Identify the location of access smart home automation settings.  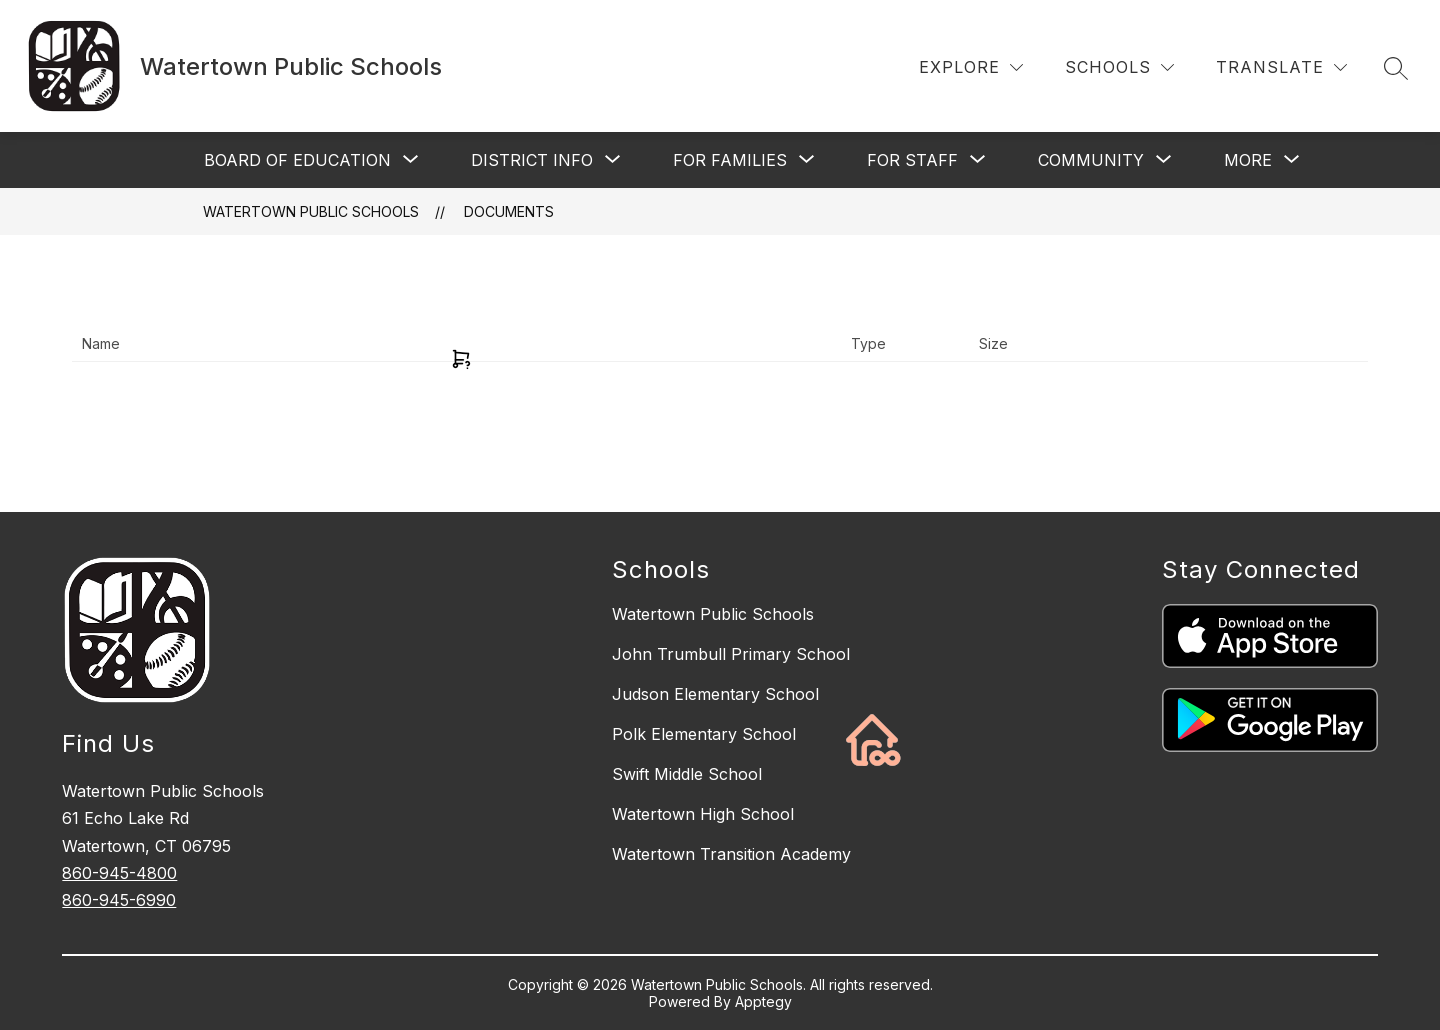
(872, 740).